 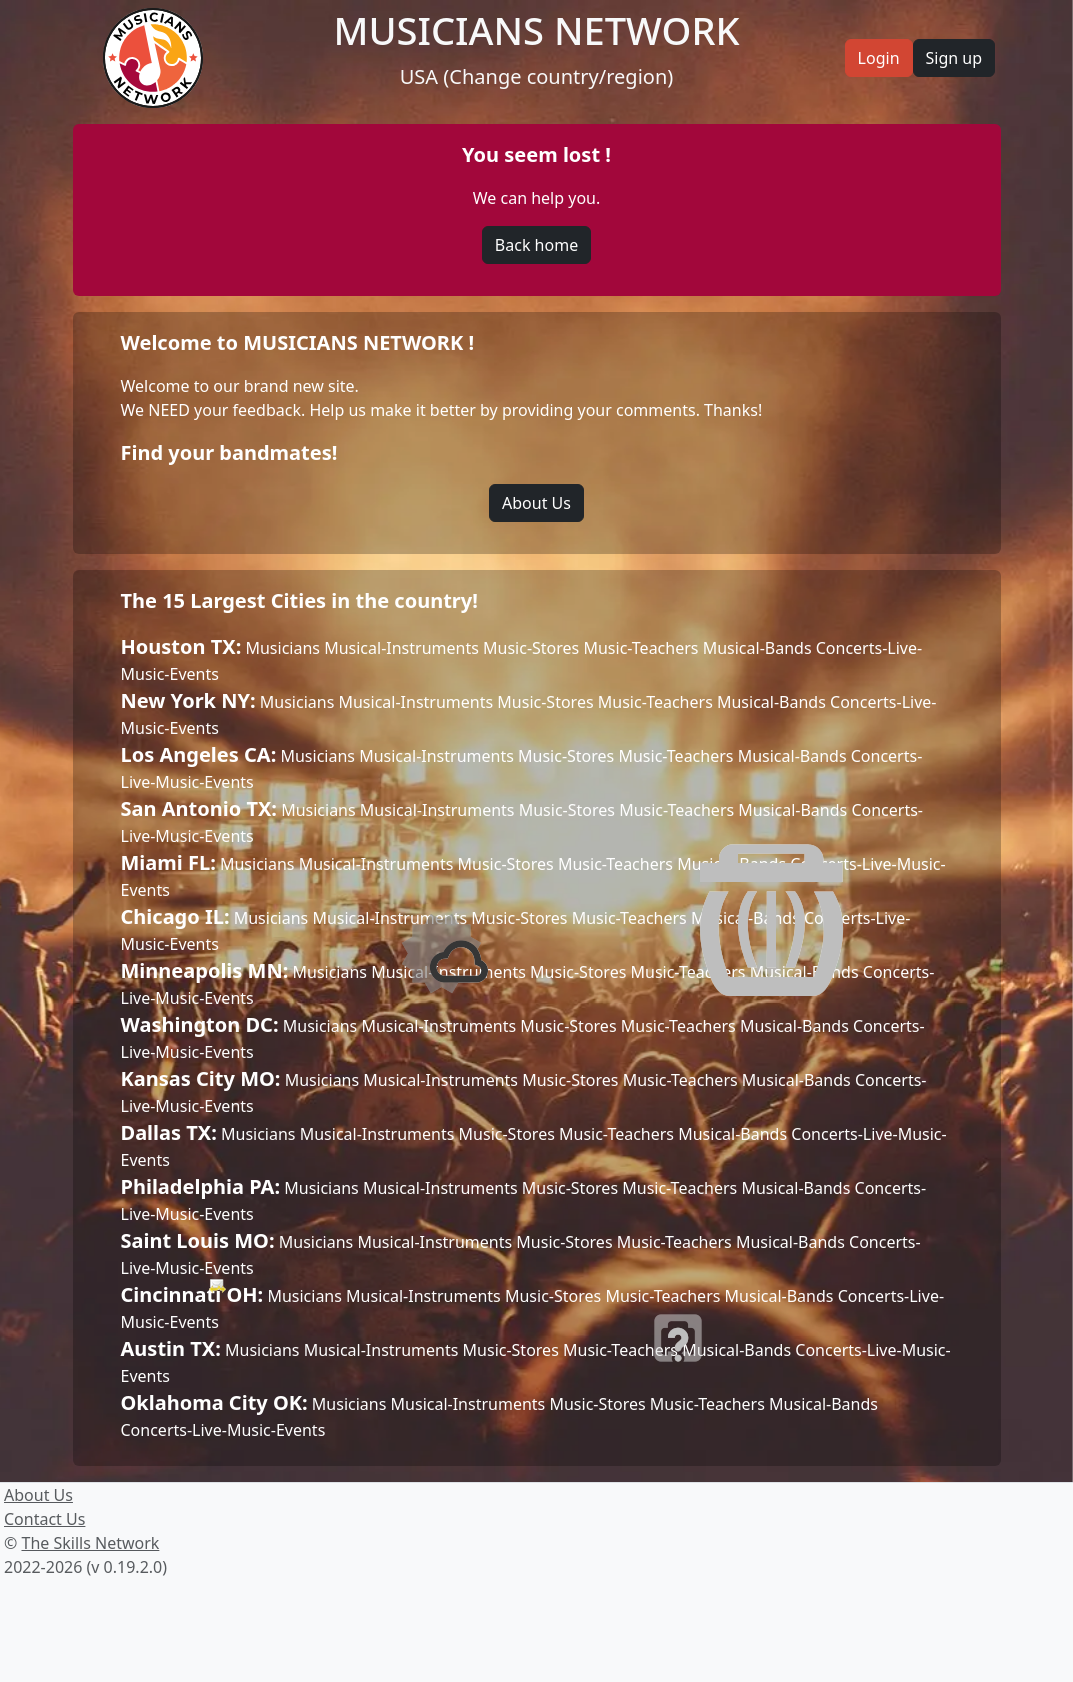 I want to click on indicates no network route available for wired connection, so click(x=678, y=1338).